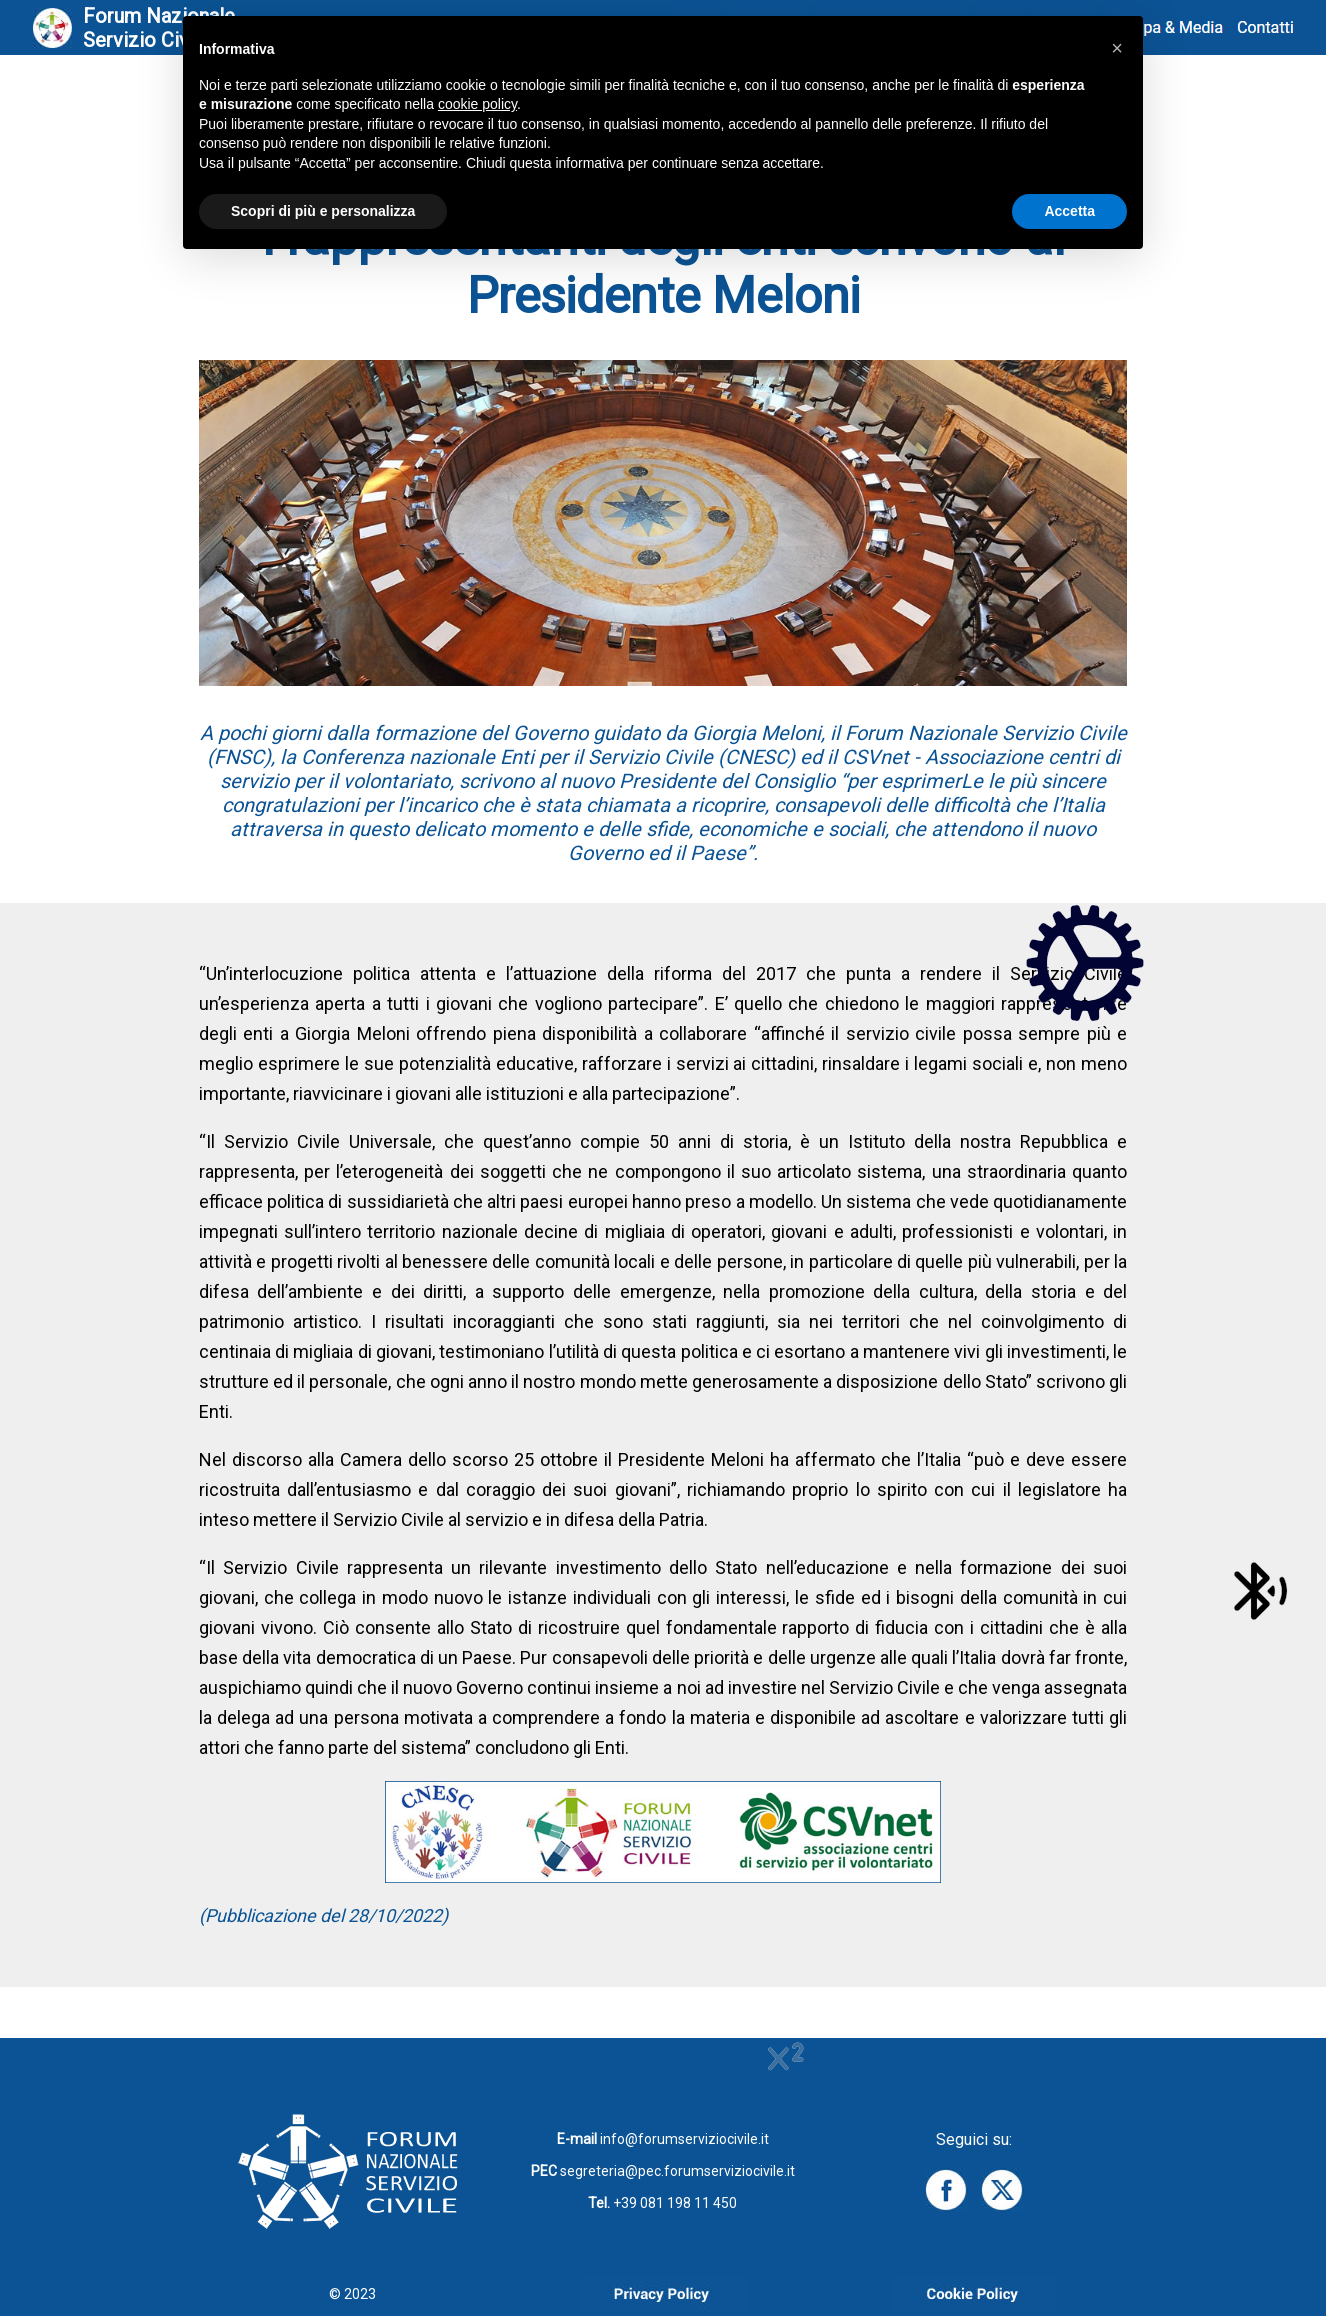 The width and height of the screenshot is (1326, 2316). Describe the element at coordinates (1260, 1591) in the screenshot. I see `searching for nearby bluetooth devices` at that location.